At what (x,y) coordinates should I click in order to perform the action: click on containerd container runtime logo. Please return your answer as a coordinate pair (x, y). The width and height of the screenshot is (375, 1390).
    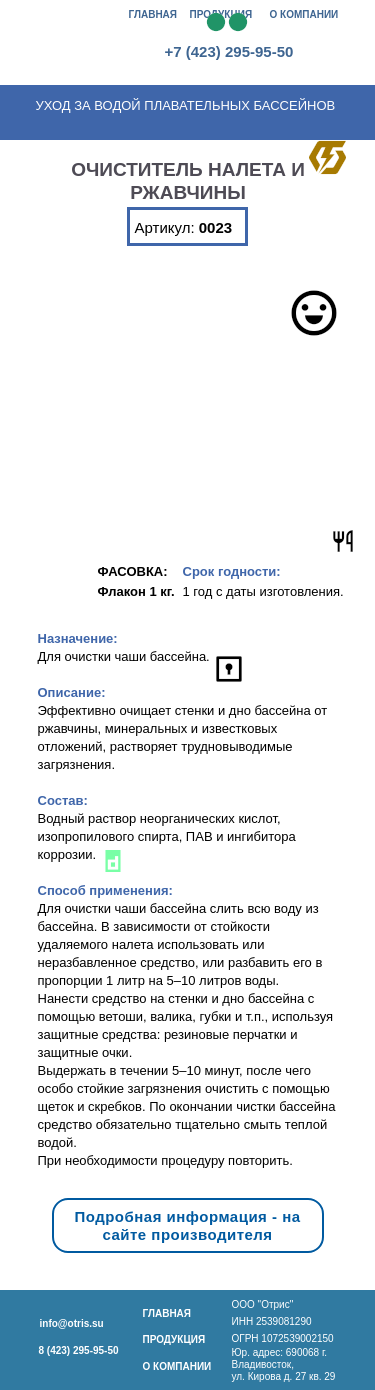
    Looking at the image, I should click on (113, 861).